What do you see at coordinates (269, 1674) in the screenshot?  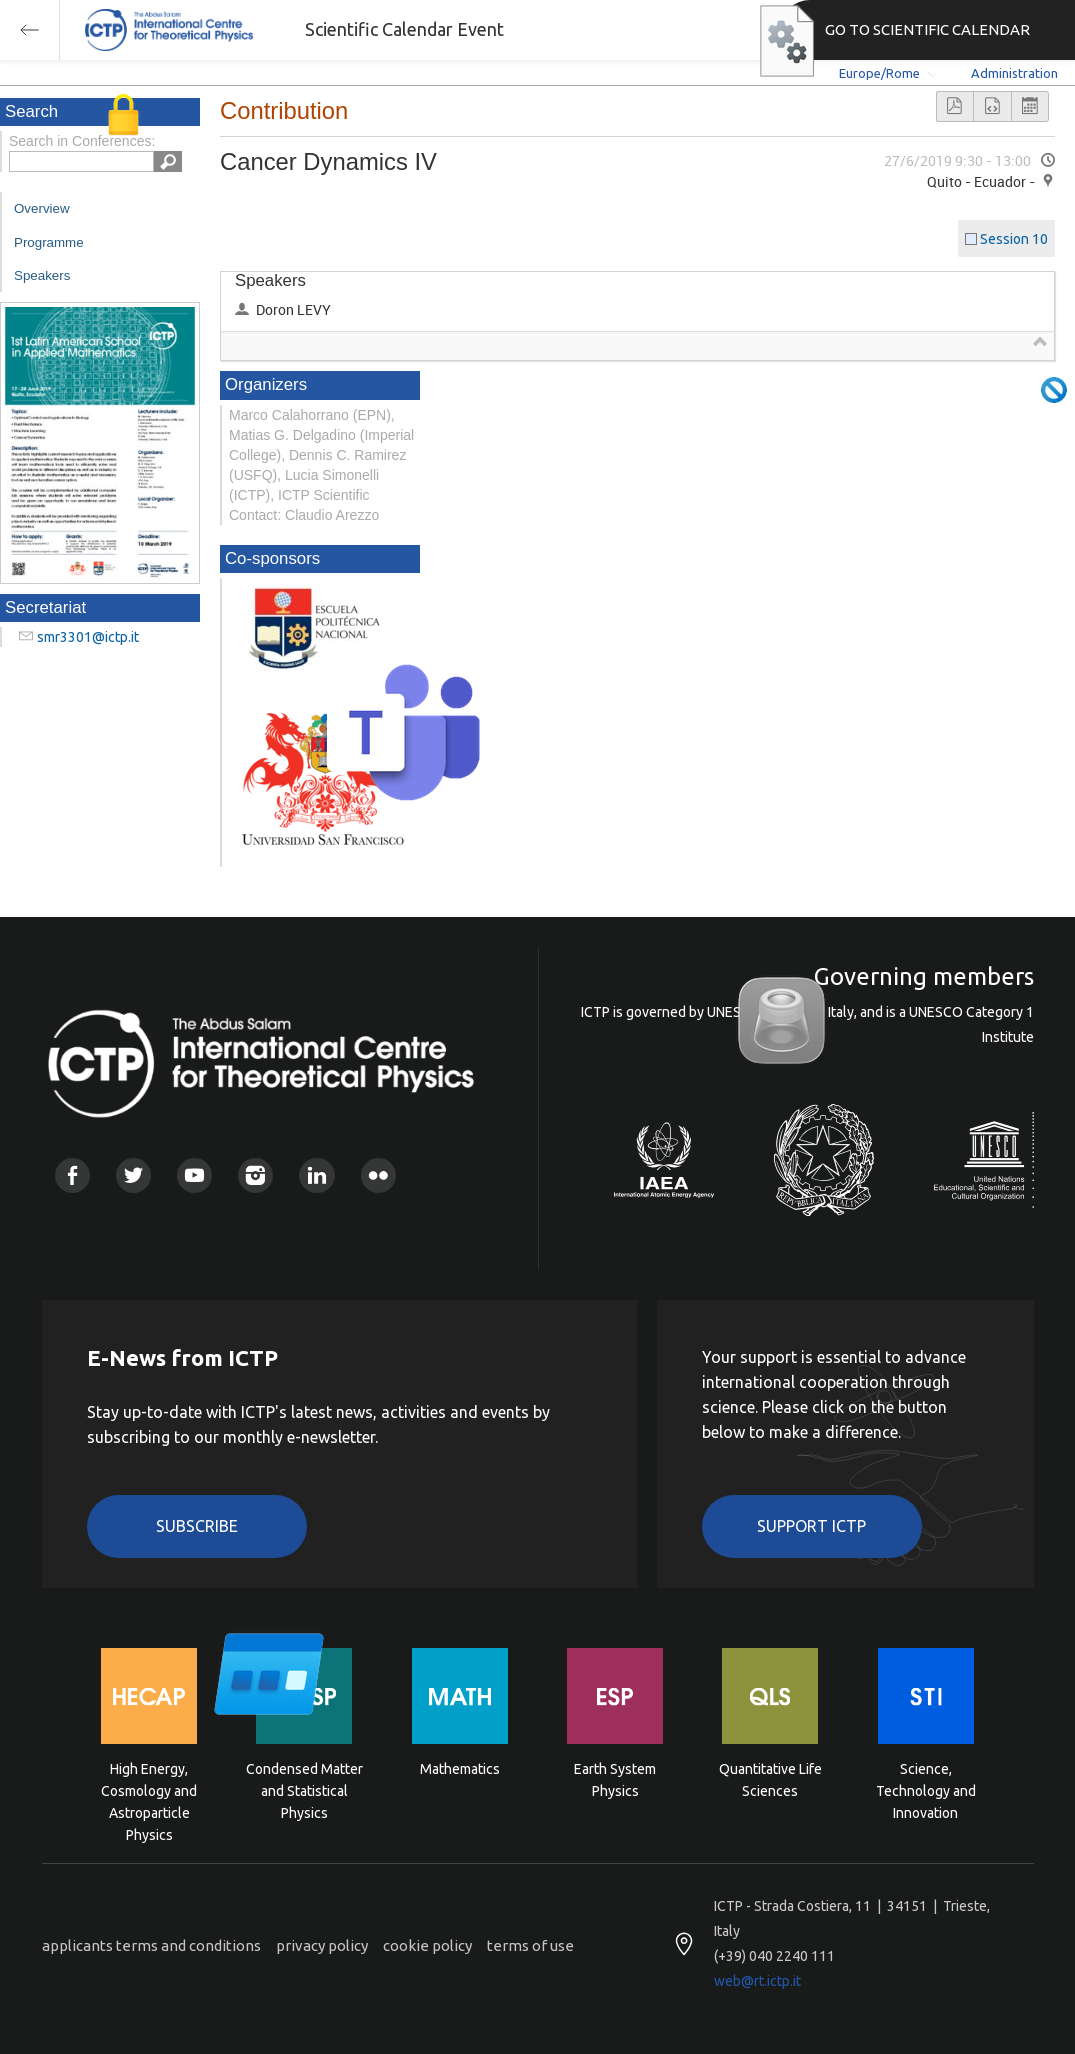 I see `launch autoruns system utility` at bounding box center [269, 1674].